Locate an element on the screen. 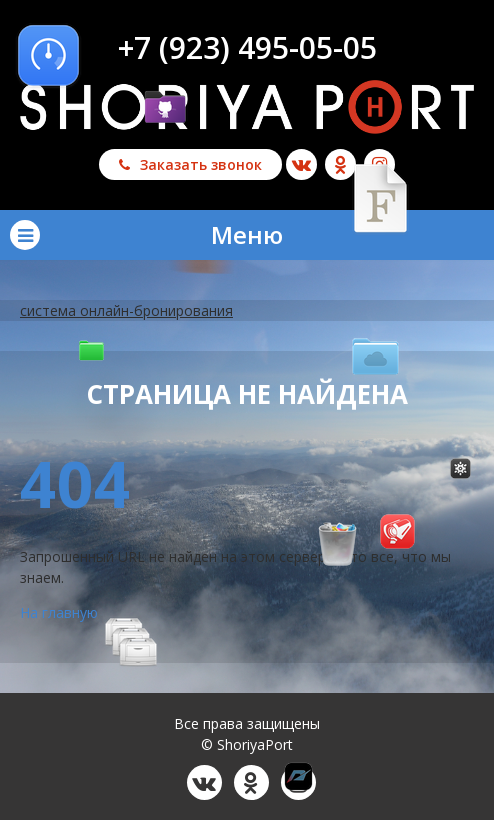 This screenshot has height=820, width=494. open performance or speed settings is located at coordinates (48, 56).